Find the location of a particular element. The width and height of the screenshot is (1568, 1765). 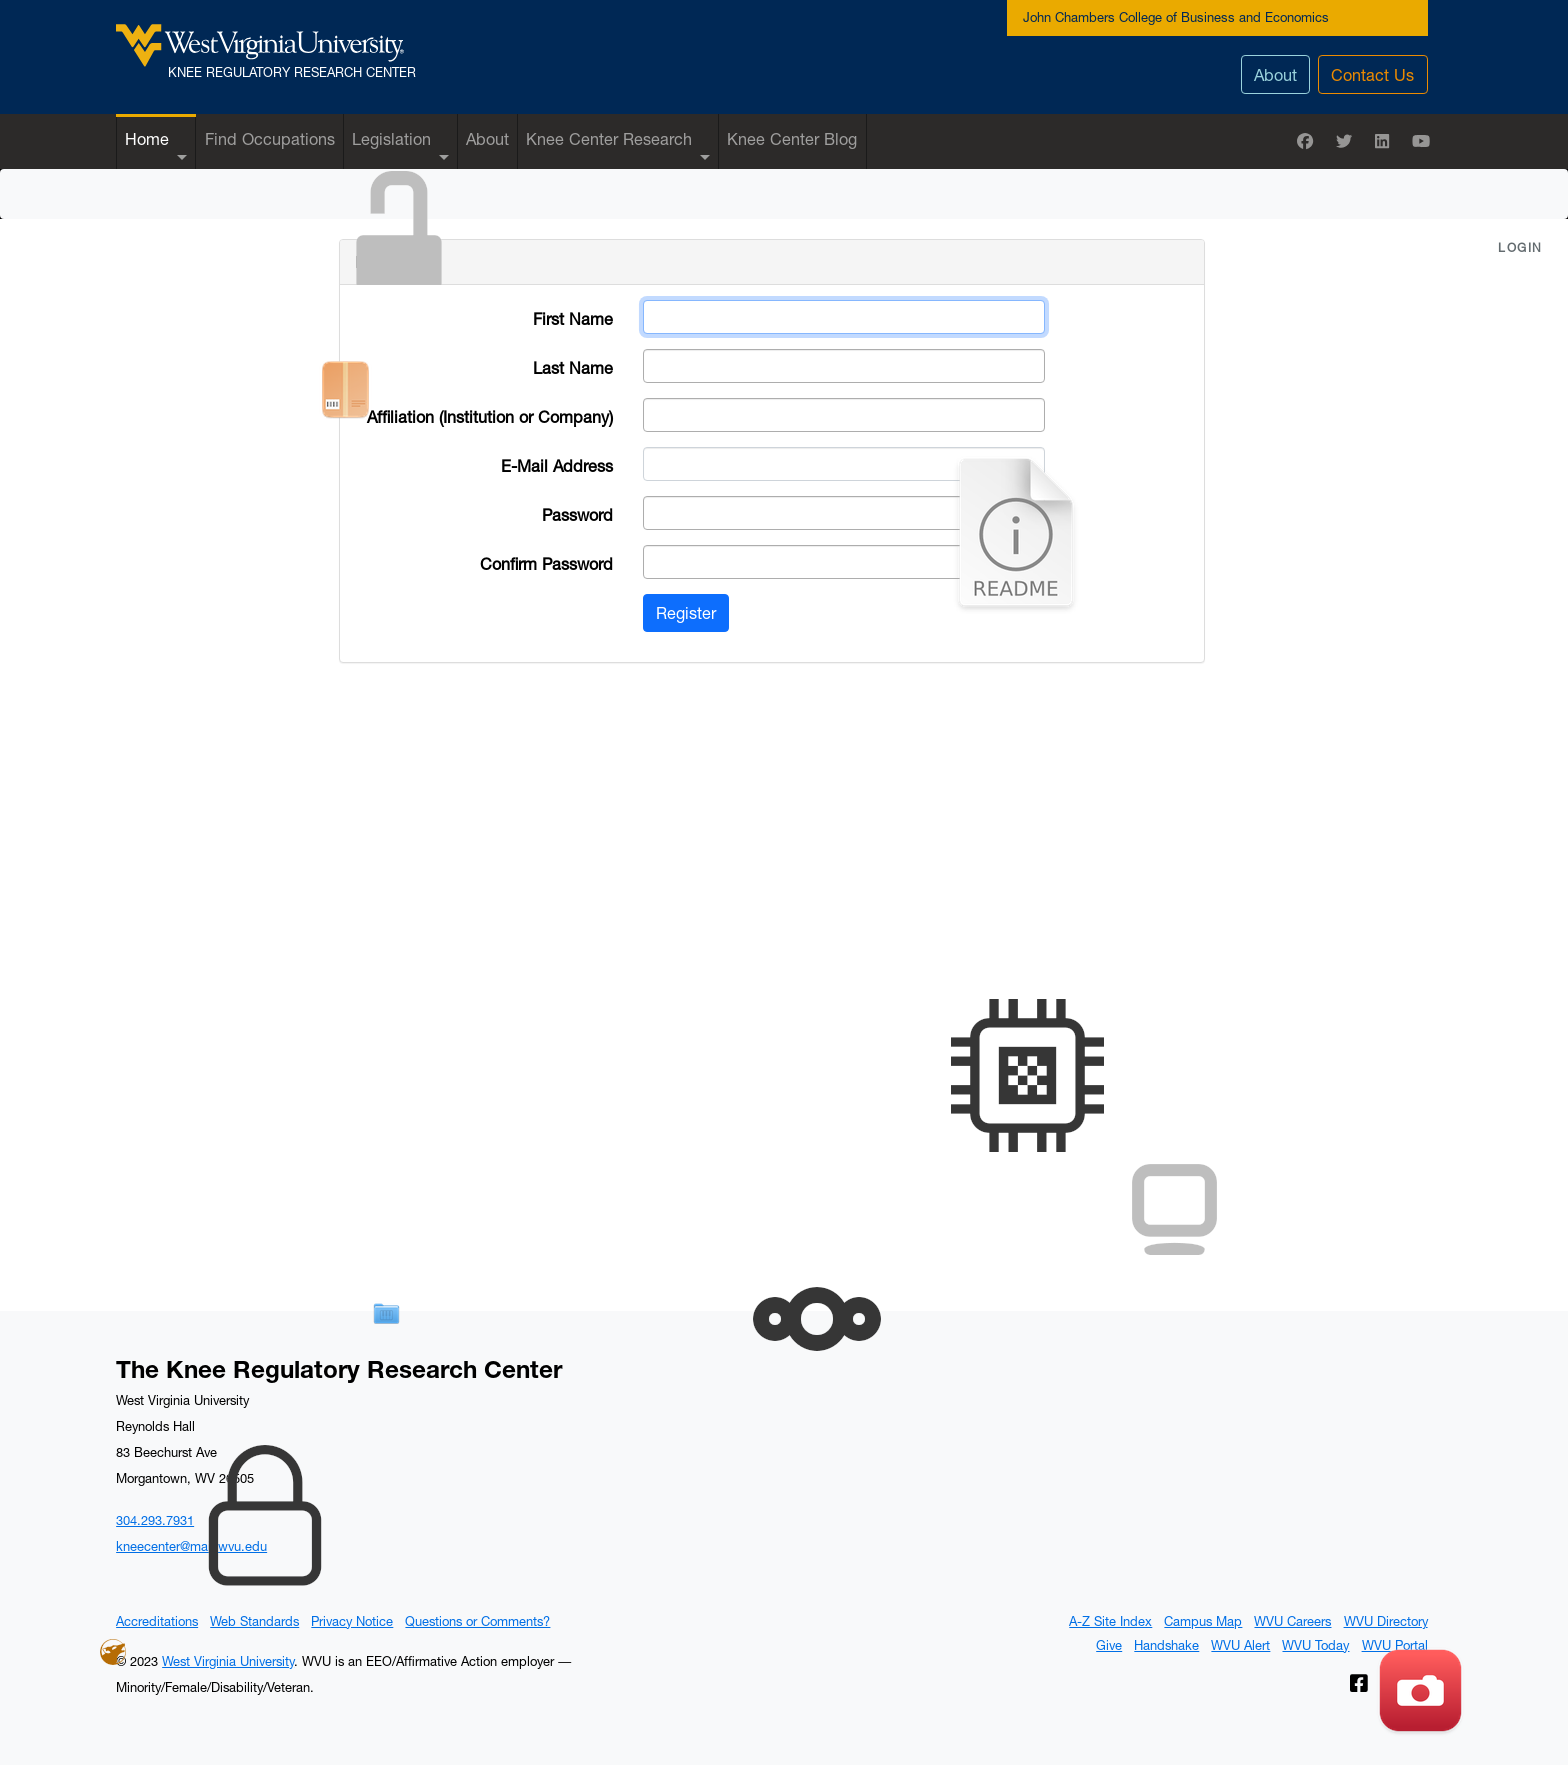

take a screenshot is located at coordinates (1420, 1690).